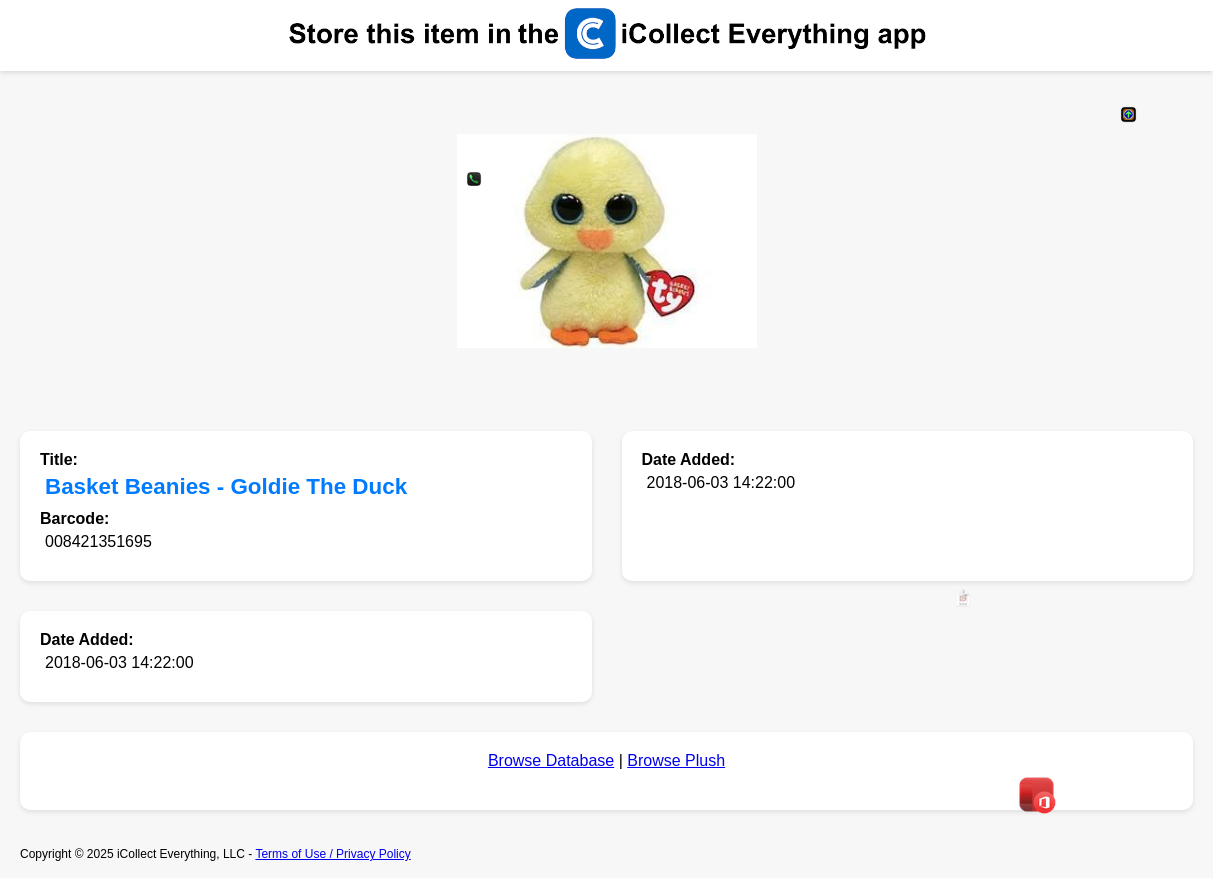  What do you see at coordinates (963, 598) in the screenshot?
I see `a scala source code file` at bounding box center [963, 598].